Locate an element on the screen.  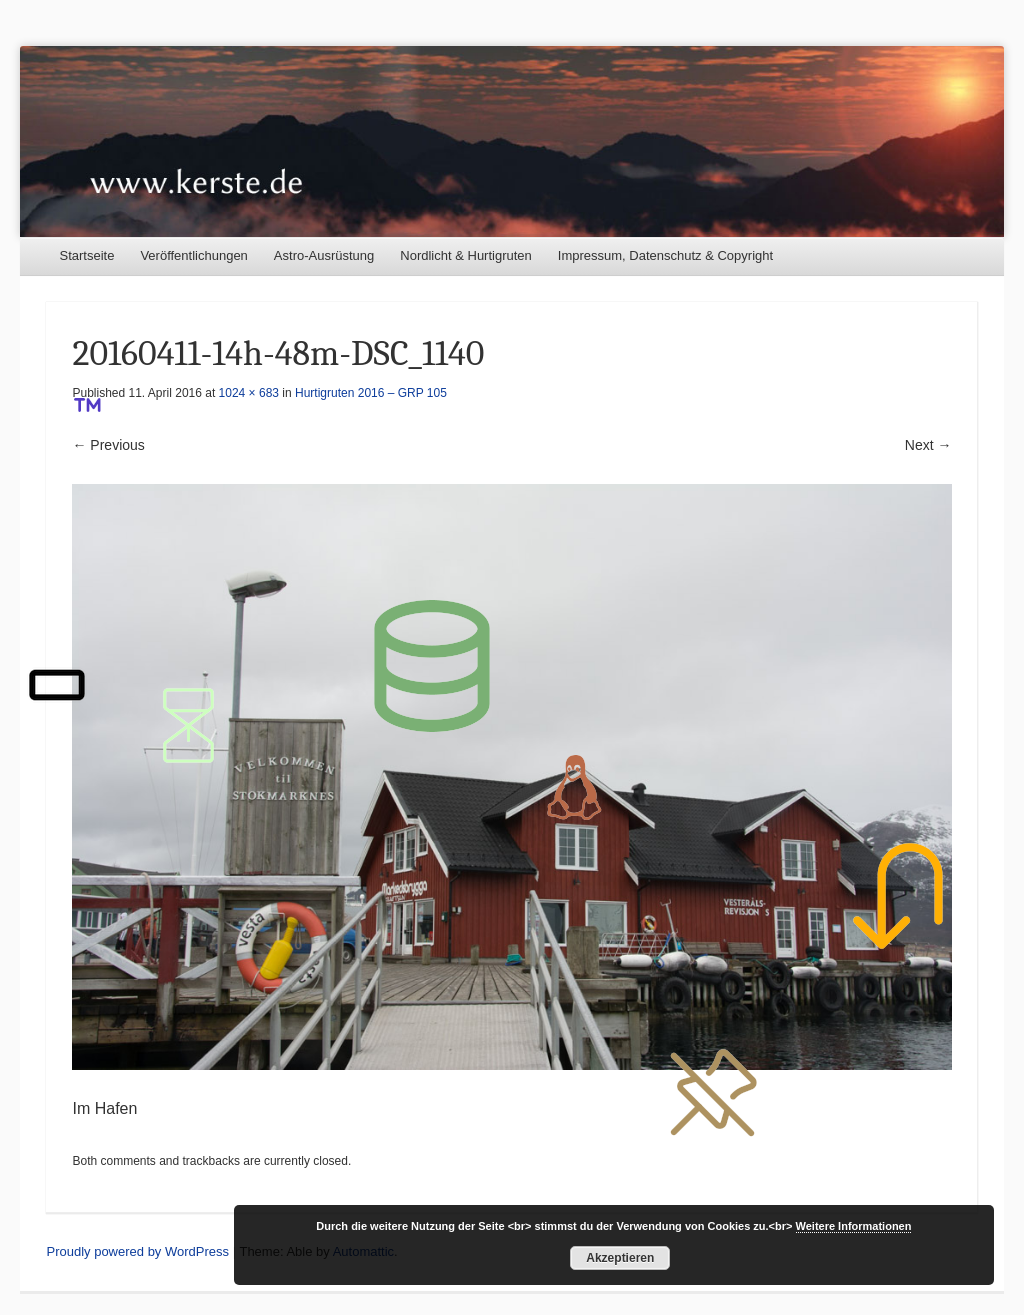
indicates trademarked content or branding is located at coordinates (88, 405).